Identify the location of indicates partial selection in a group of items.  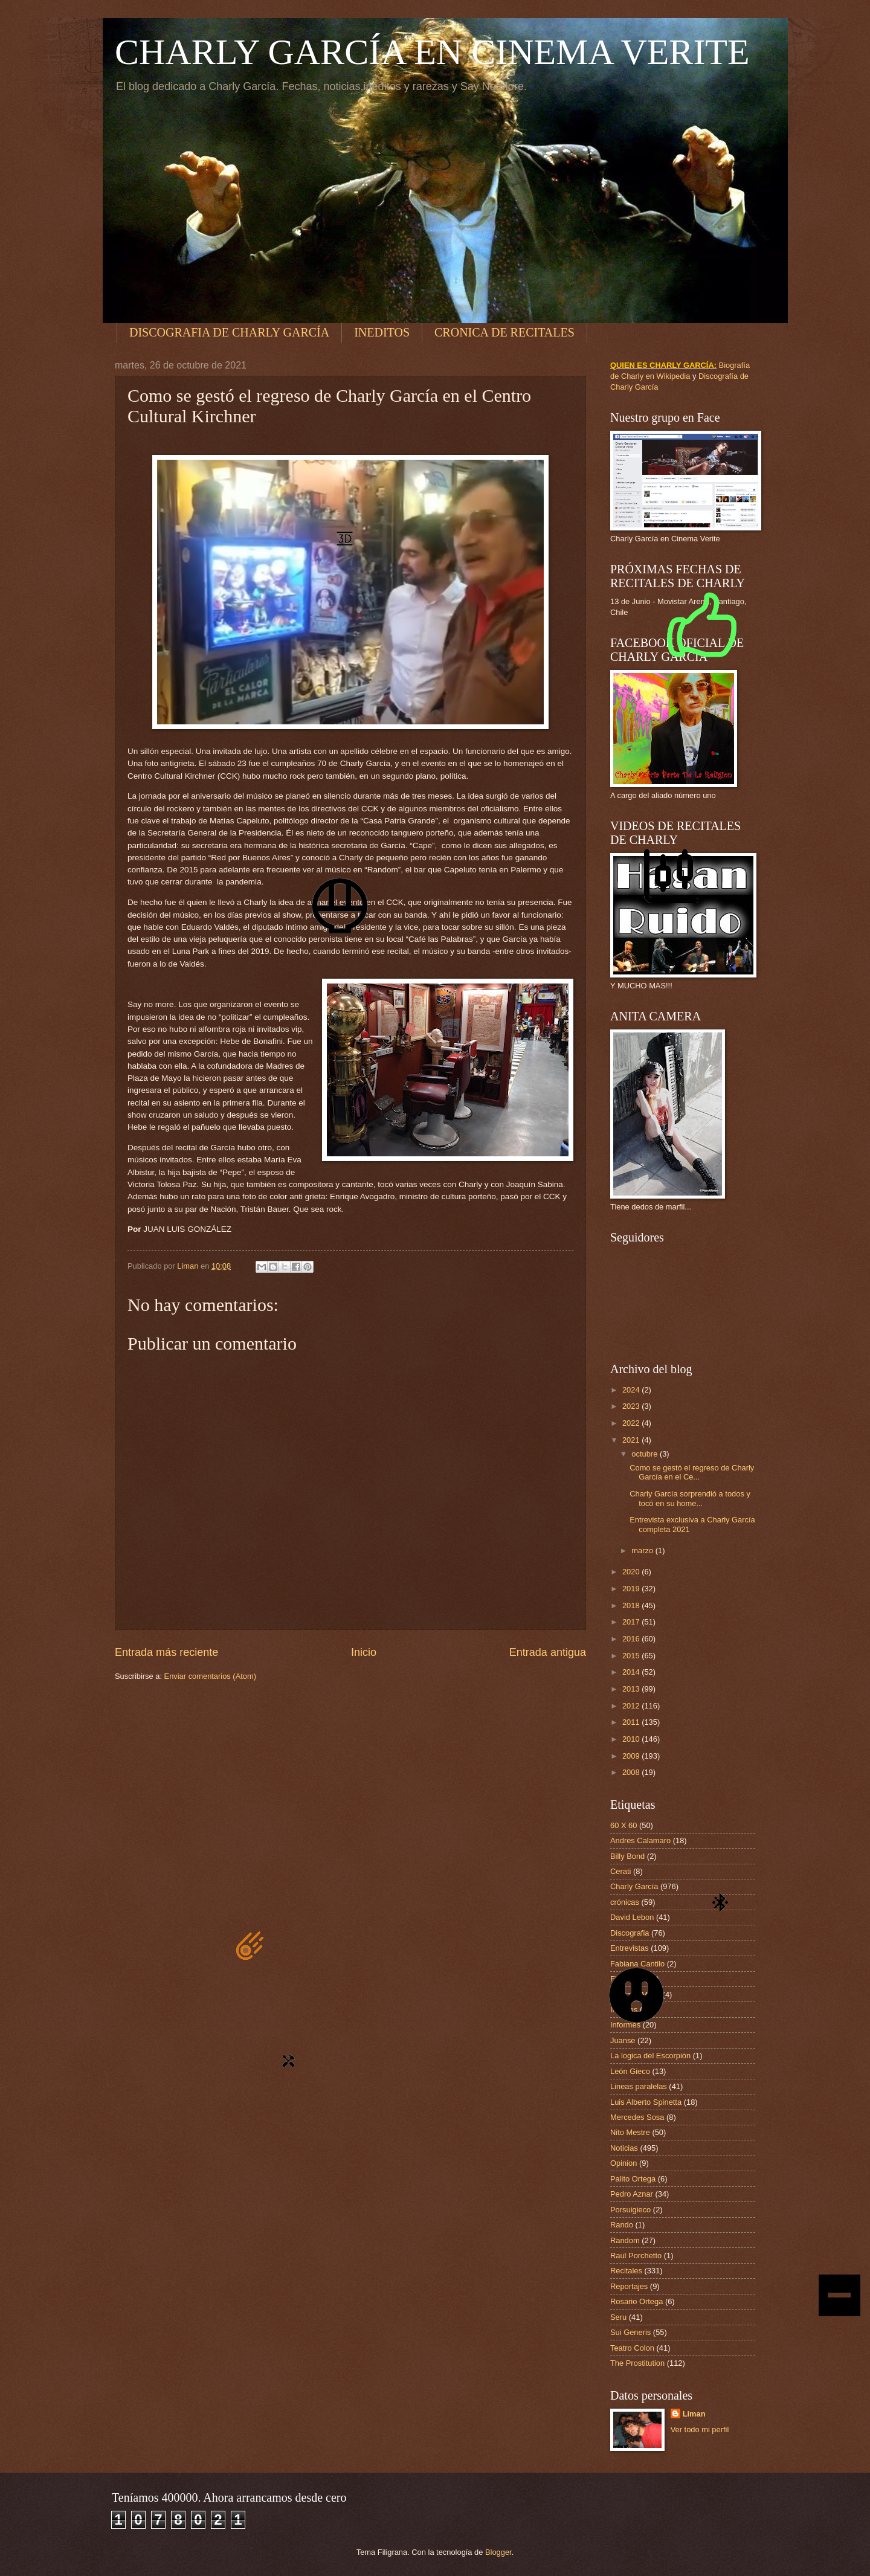
(839, 2295).